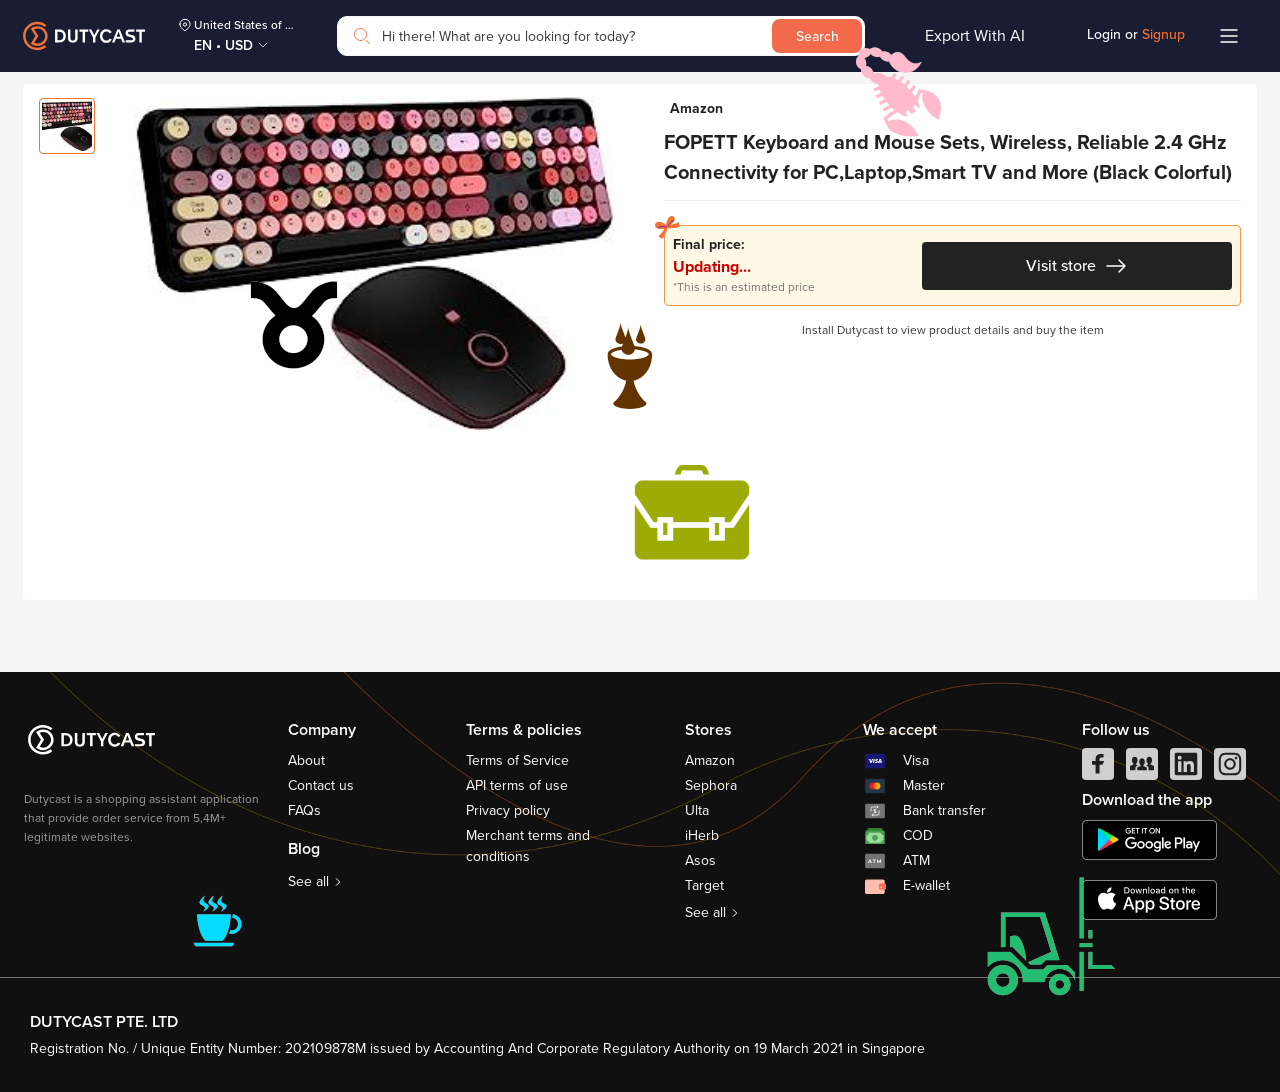  Describe the element at coordinates (217, 920) in the screenshot. I see `find nearby coffee shops or cafés` at that location.